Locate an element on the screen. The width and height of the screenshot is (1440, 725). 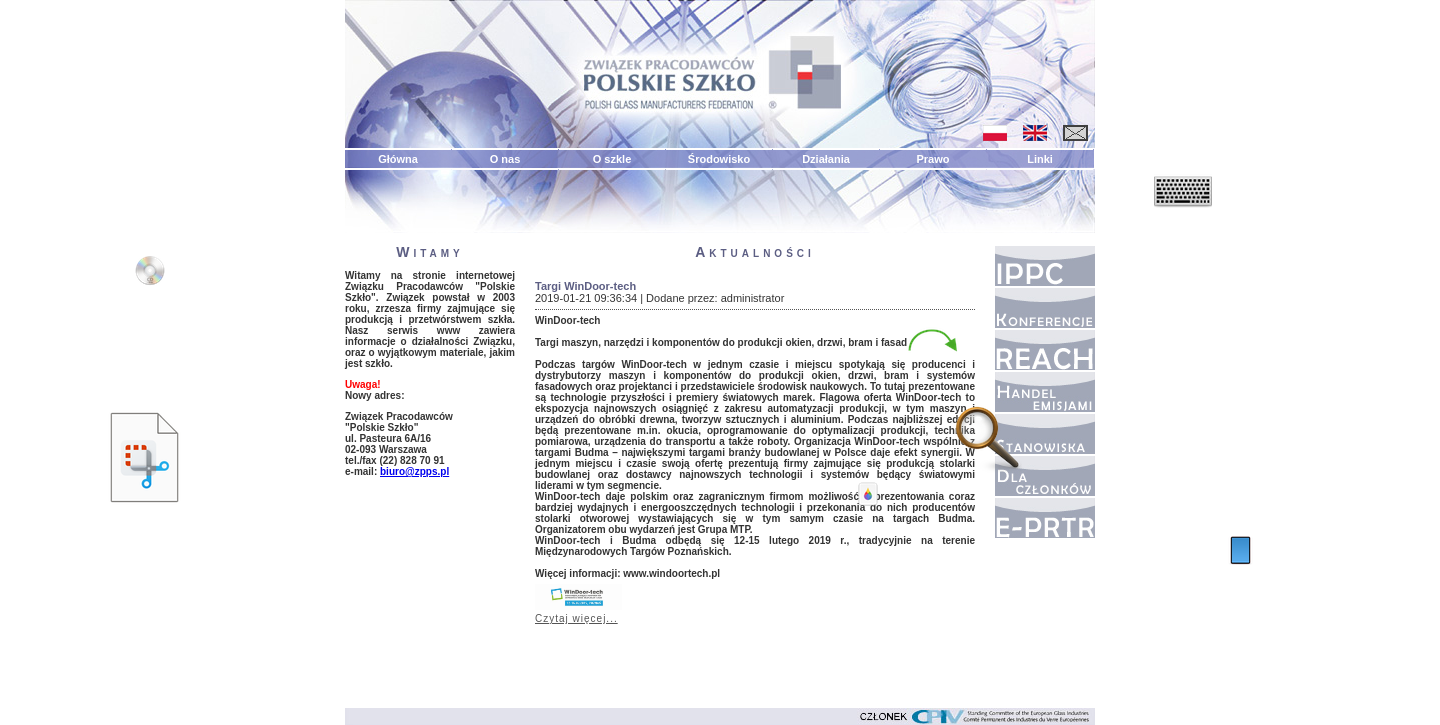
an ICC color profile file is located at coordinates (868, 494).